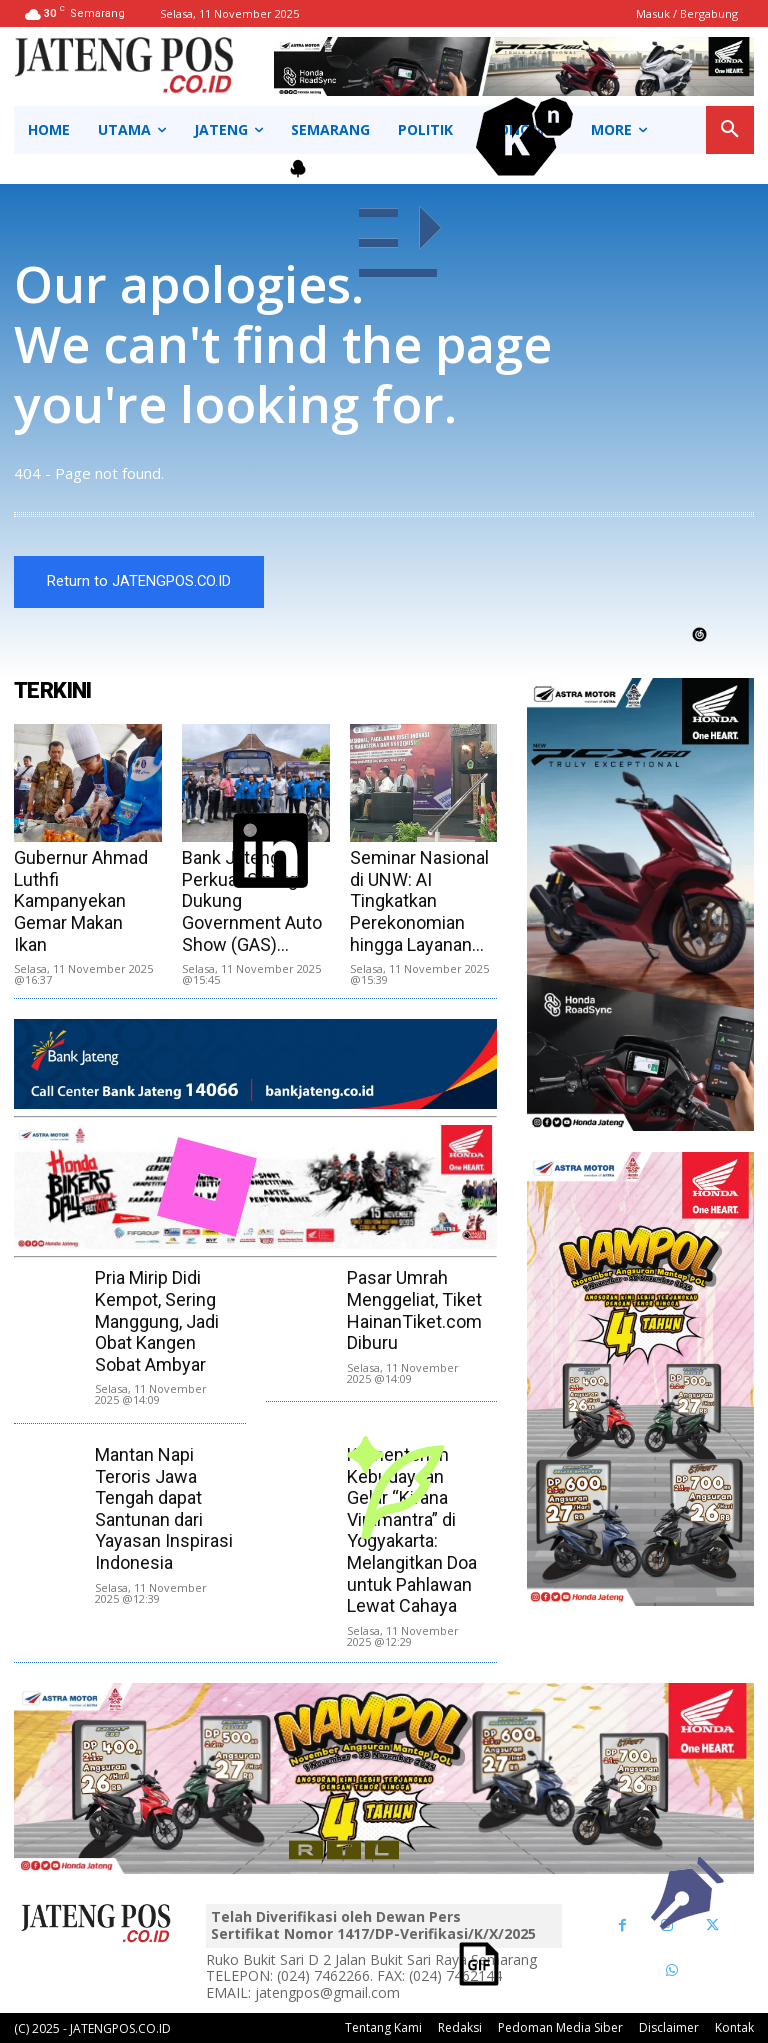  What do you see at coordinates (298, 169) in the screenshot?
I see `access nature or environmental settings` at bounding box center [298, 169].